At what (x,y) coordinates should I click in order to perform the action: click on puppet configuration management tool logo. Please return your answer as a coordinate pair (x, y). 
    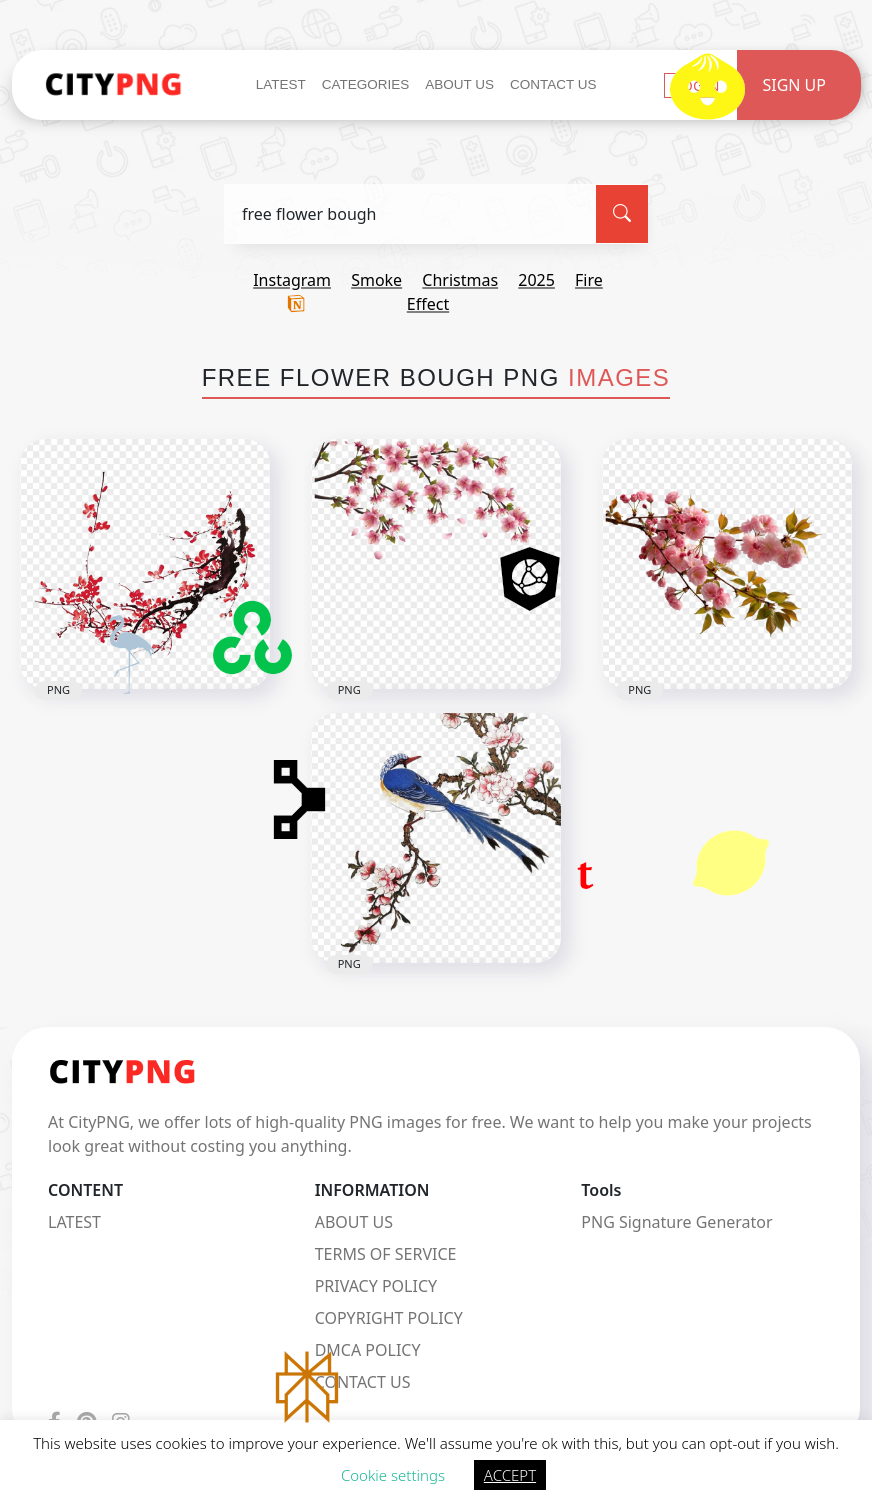
    Looking at the image, I should click on (299, 799).